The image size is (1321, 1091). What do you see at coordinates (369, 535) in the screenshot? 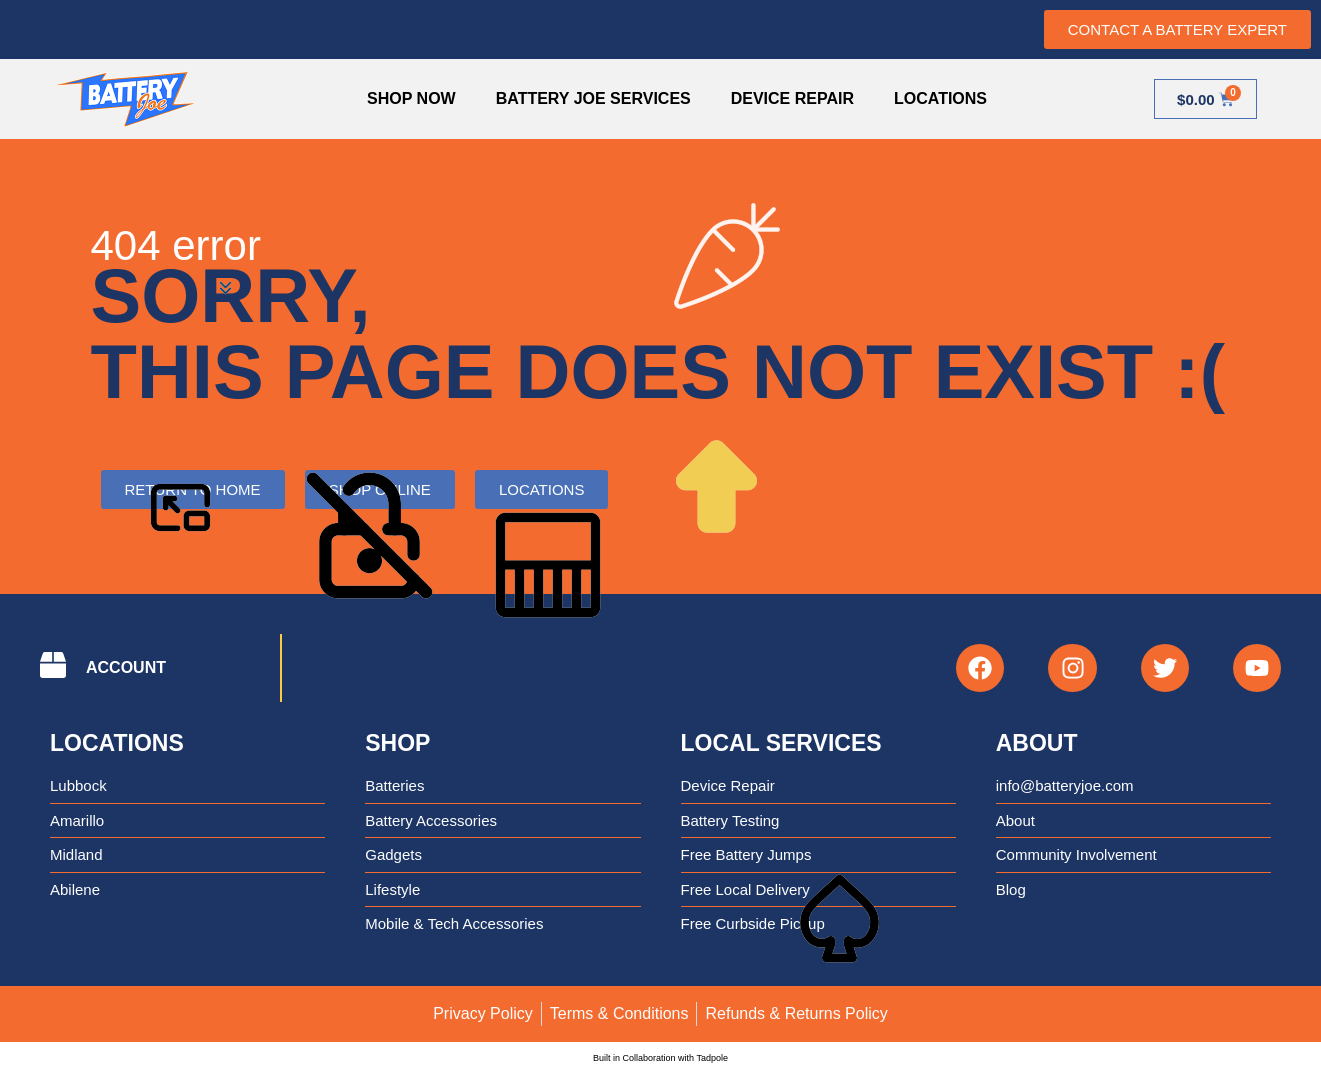
I see `unlock or disable security lock` at bounding box center [369, 535].